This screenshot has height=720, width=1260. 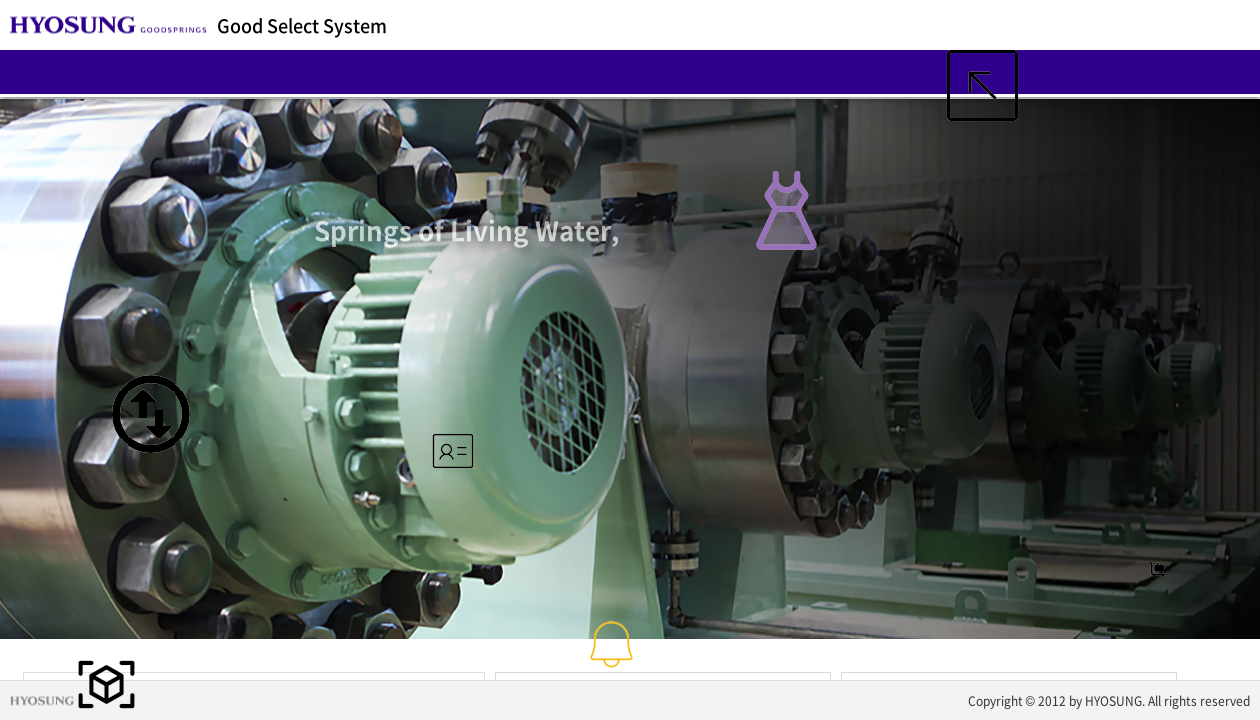 What do you see at coordinates (611, 644) in the screenshot?
I see `view notifications` at bounding box center [611, 644].